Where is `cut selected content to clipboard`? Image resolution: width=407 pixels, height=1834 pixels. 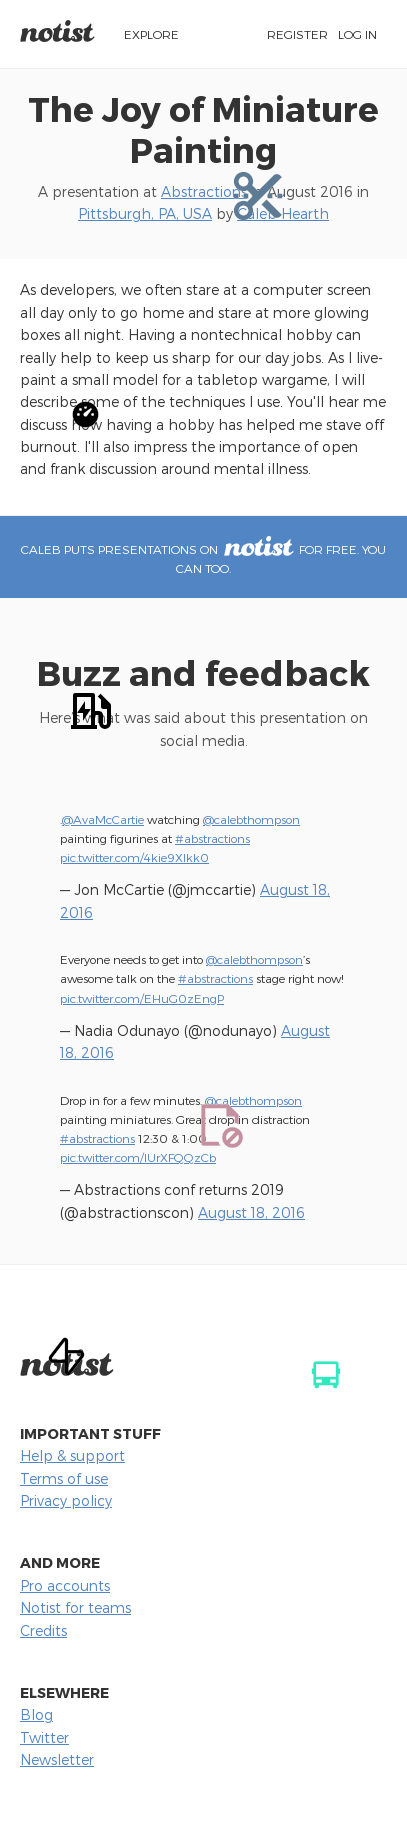
cut selected content to clipboard is located at coordinates (258, 196).